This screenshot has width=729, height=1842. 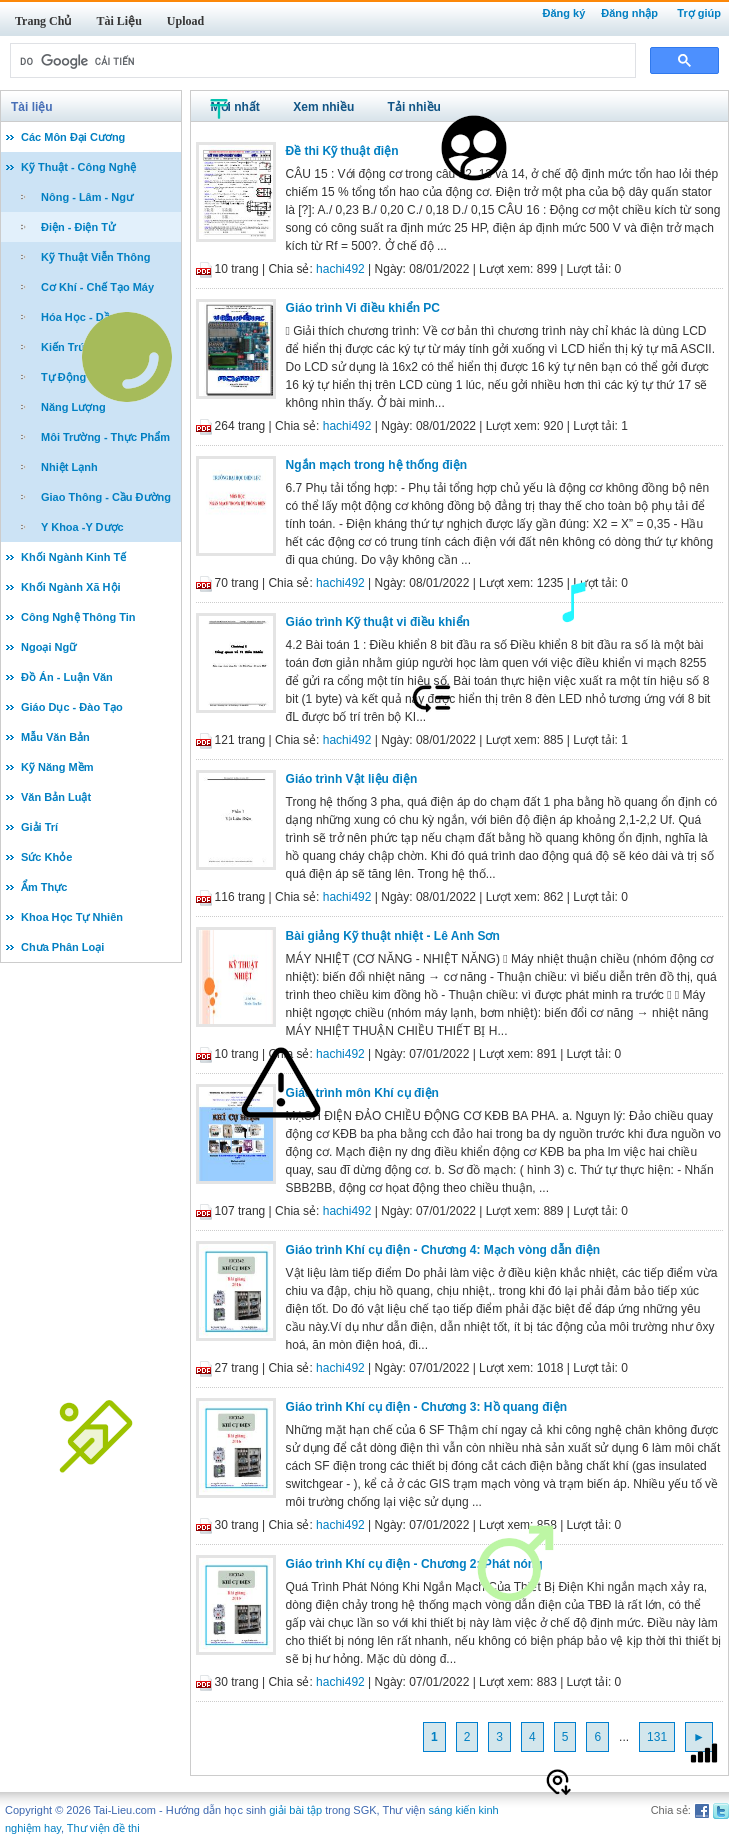 I want to click on indicates cellular signal strength, so click(x=704, y=1753).